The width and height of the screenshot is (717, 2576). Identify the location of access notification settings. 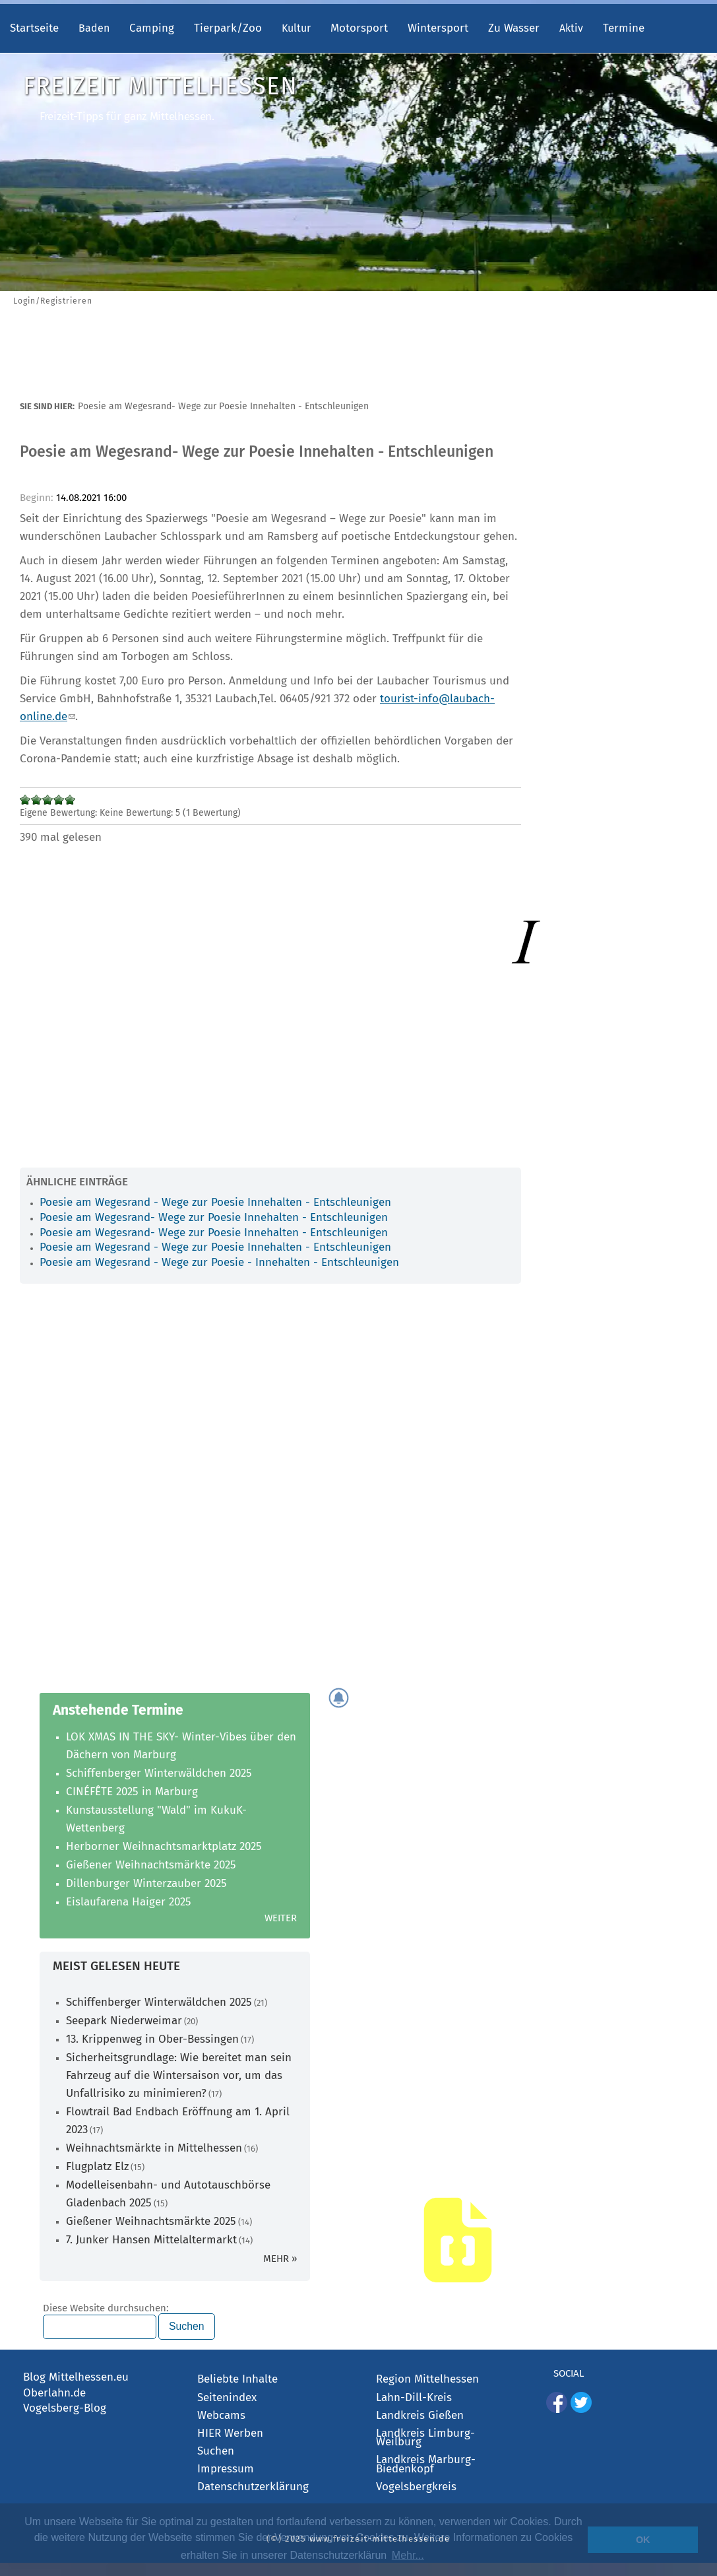
(338, 1698).